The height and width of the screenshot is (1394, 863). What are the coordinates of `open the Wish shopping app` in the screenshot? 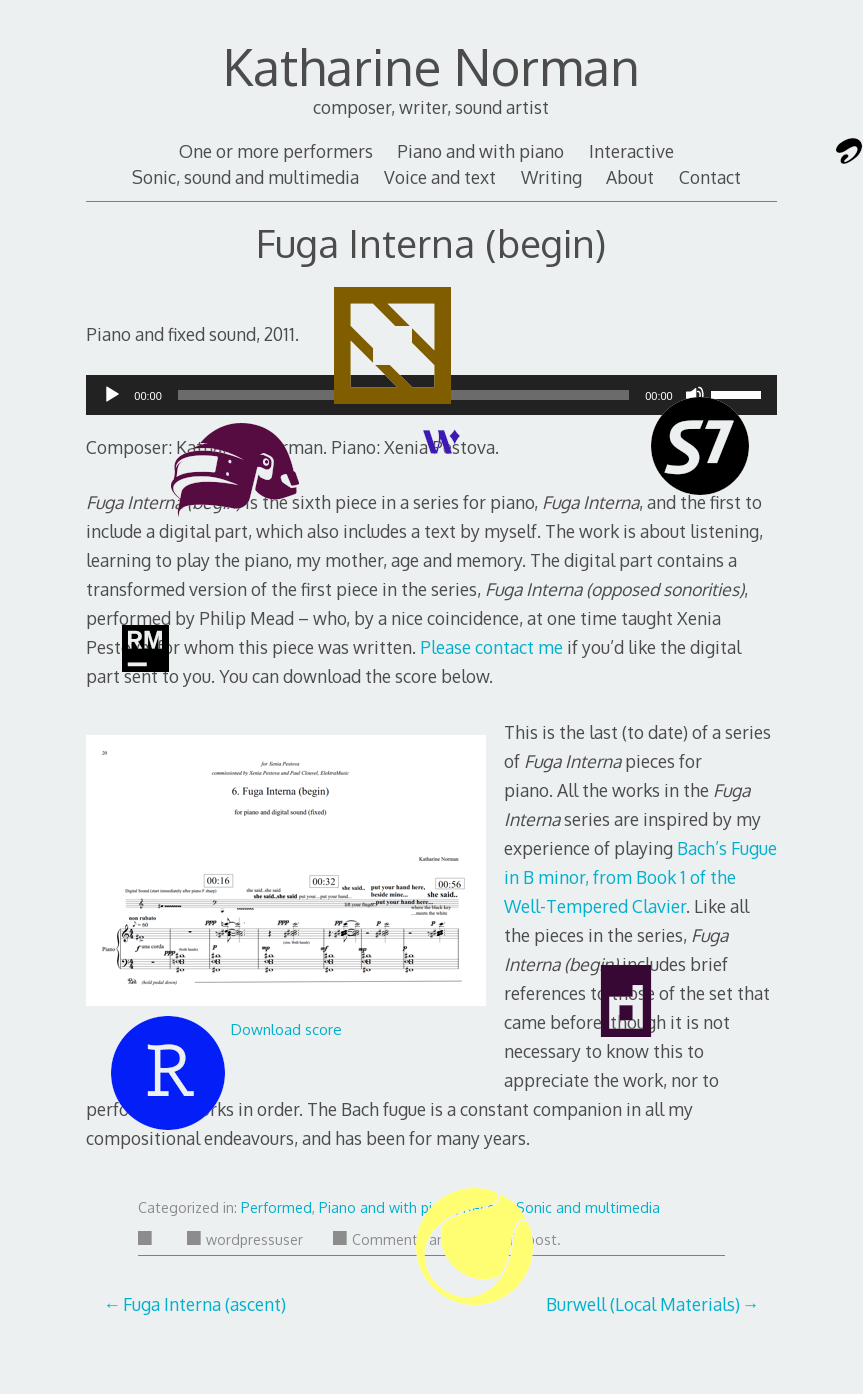 It's located at (441, 441).